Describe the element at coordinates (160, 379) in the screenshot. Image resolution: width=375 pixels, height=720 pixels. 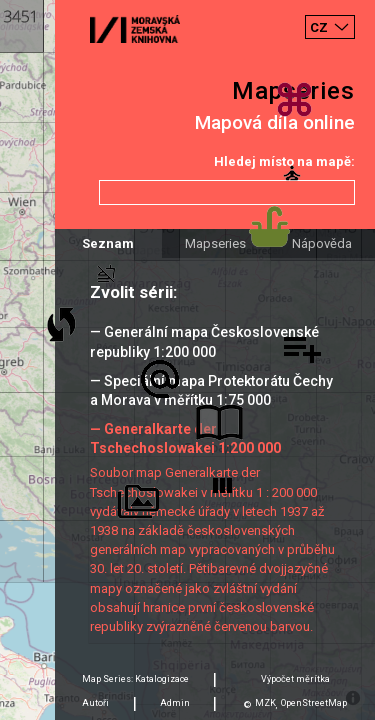
I see `enter or view email address` at that location.